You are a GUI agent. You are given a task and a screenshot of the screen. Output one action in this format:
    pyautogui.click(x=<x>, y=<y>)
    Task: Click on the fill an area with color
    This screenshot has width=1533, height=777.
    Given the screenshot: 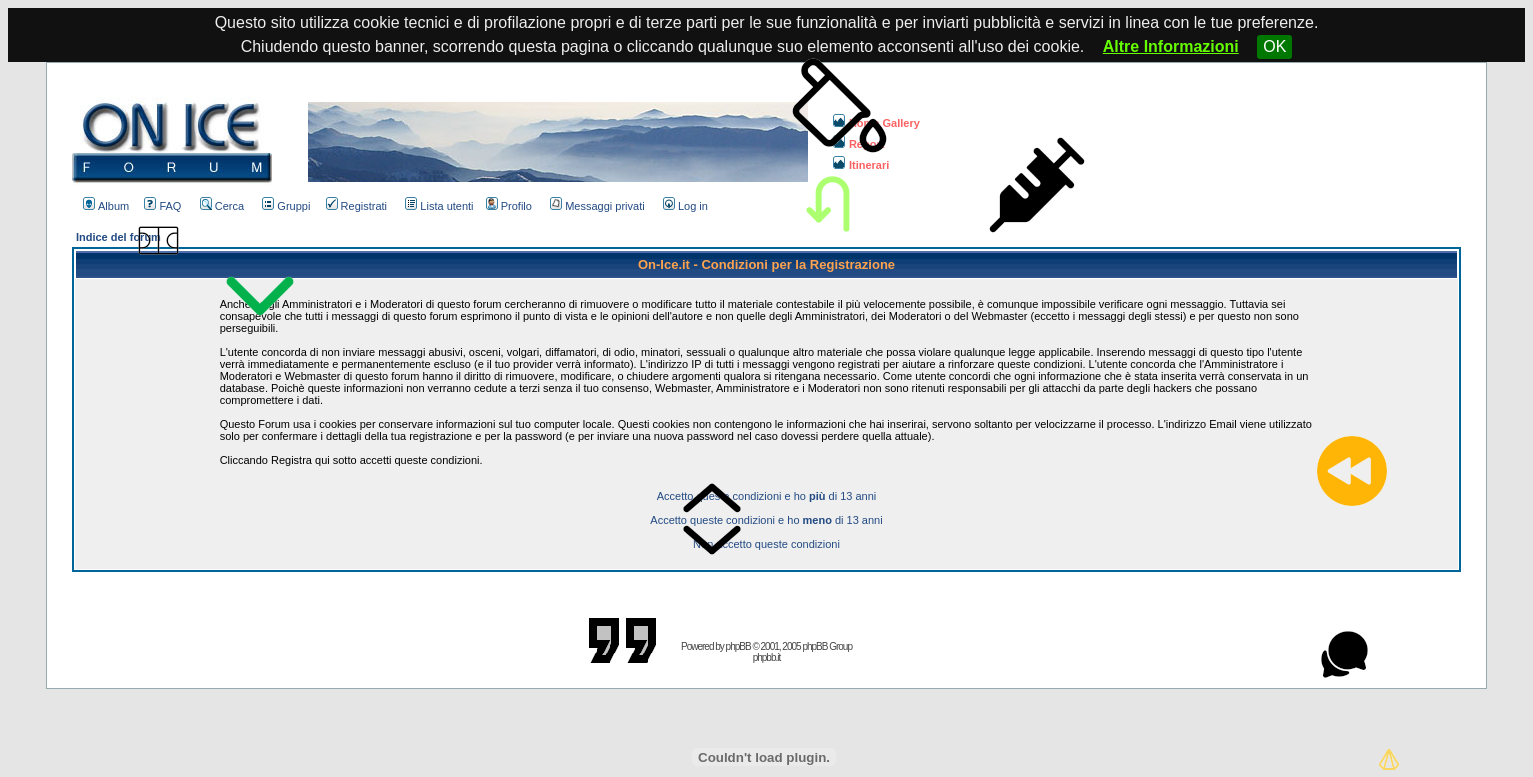 What is the action you would take?
    pyautogui.click(x=839, y=105)
    